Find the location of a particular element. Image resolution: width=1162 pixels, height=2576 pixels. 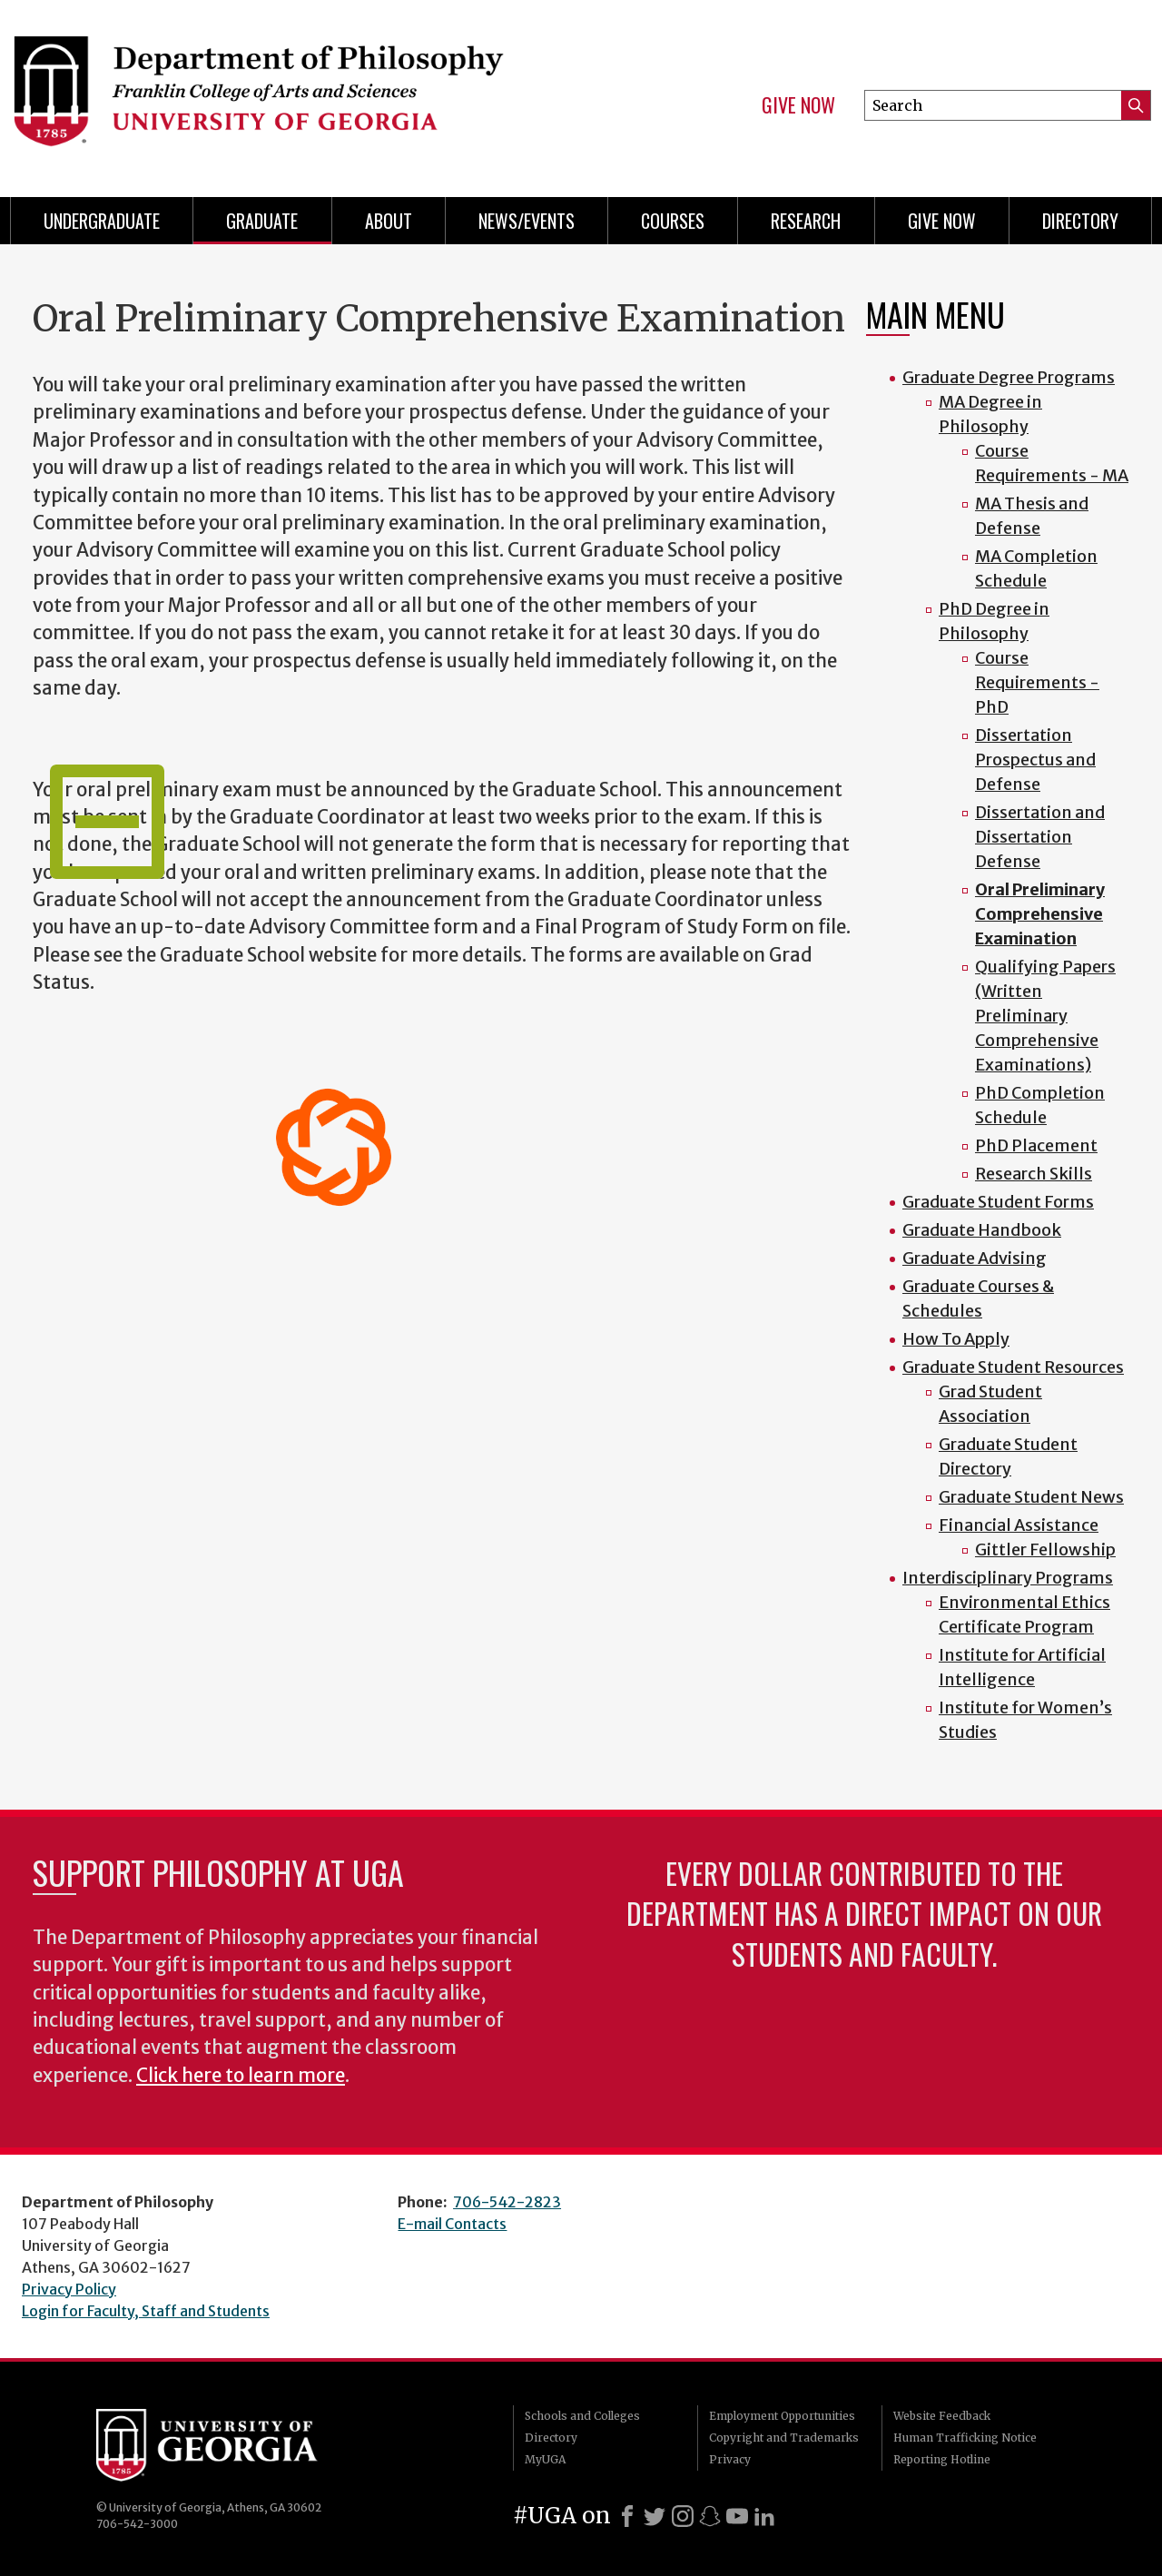

indicates a partially selected state in a list is located at coordinates (107, 822).